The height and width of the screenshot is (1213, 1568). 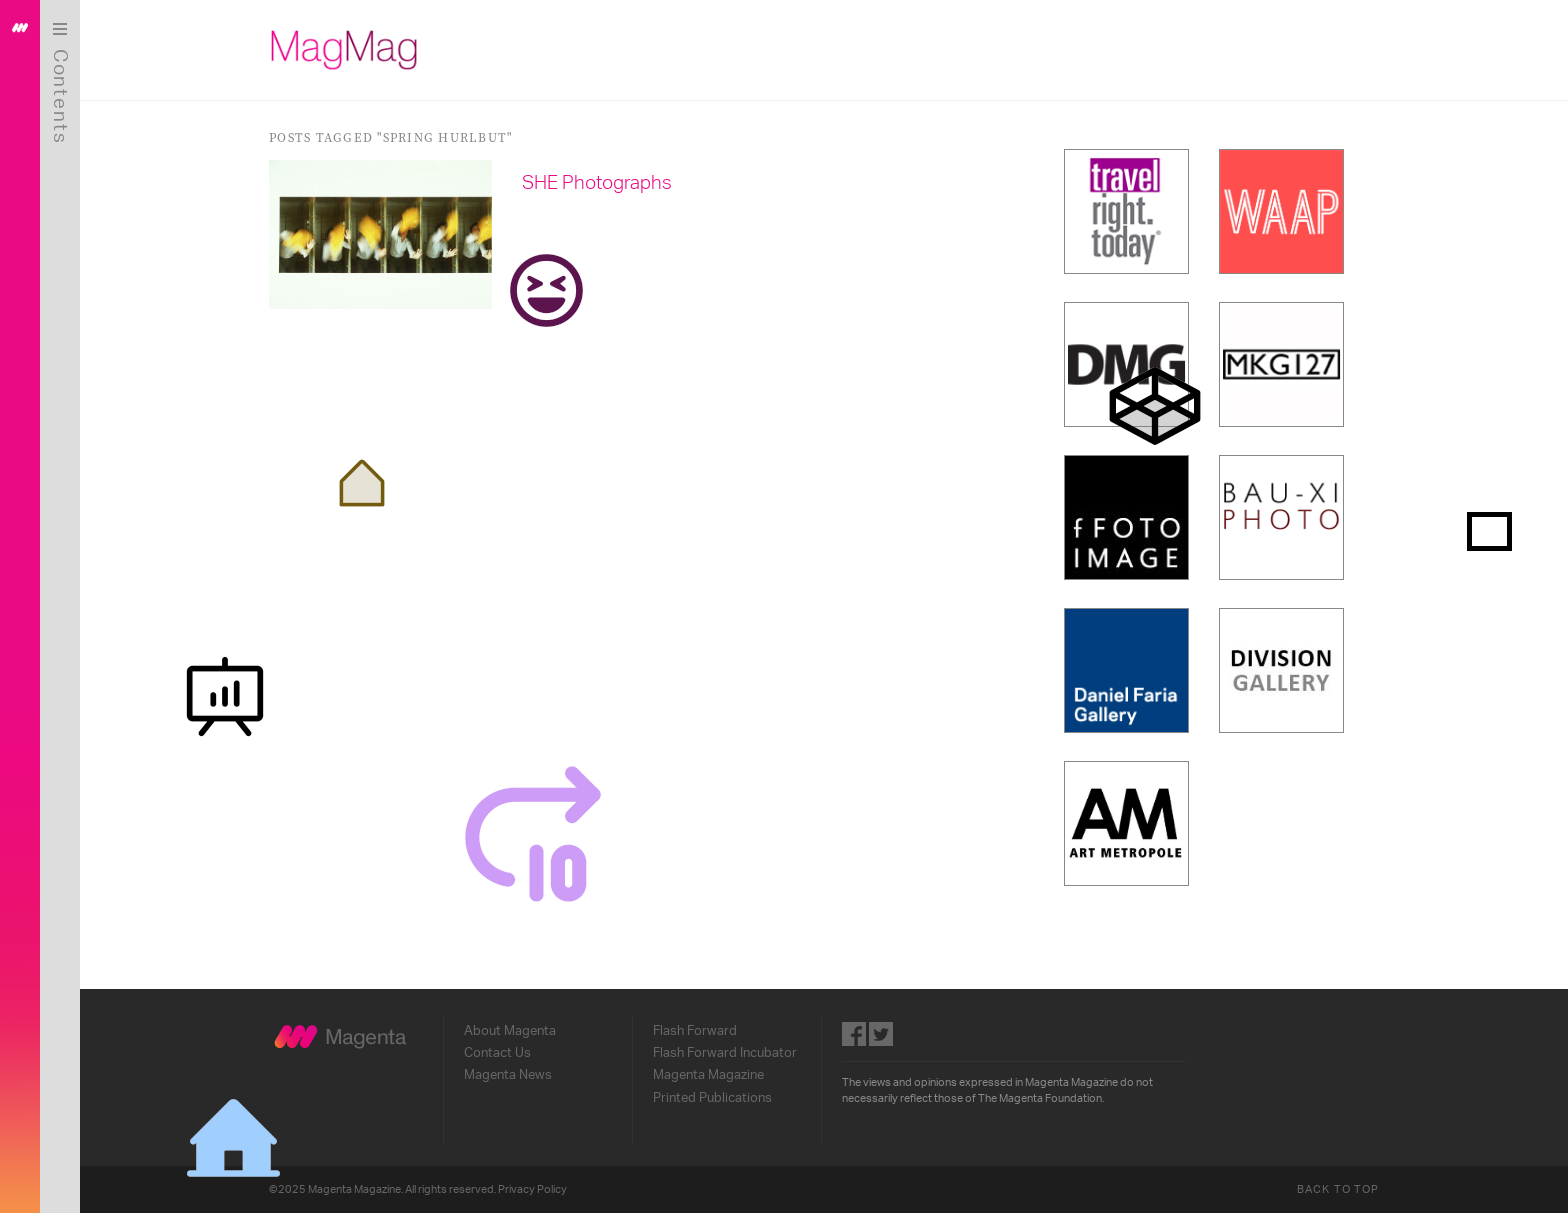 I want to click on open CodePen profile or projects, so click(x=1155, y=406).